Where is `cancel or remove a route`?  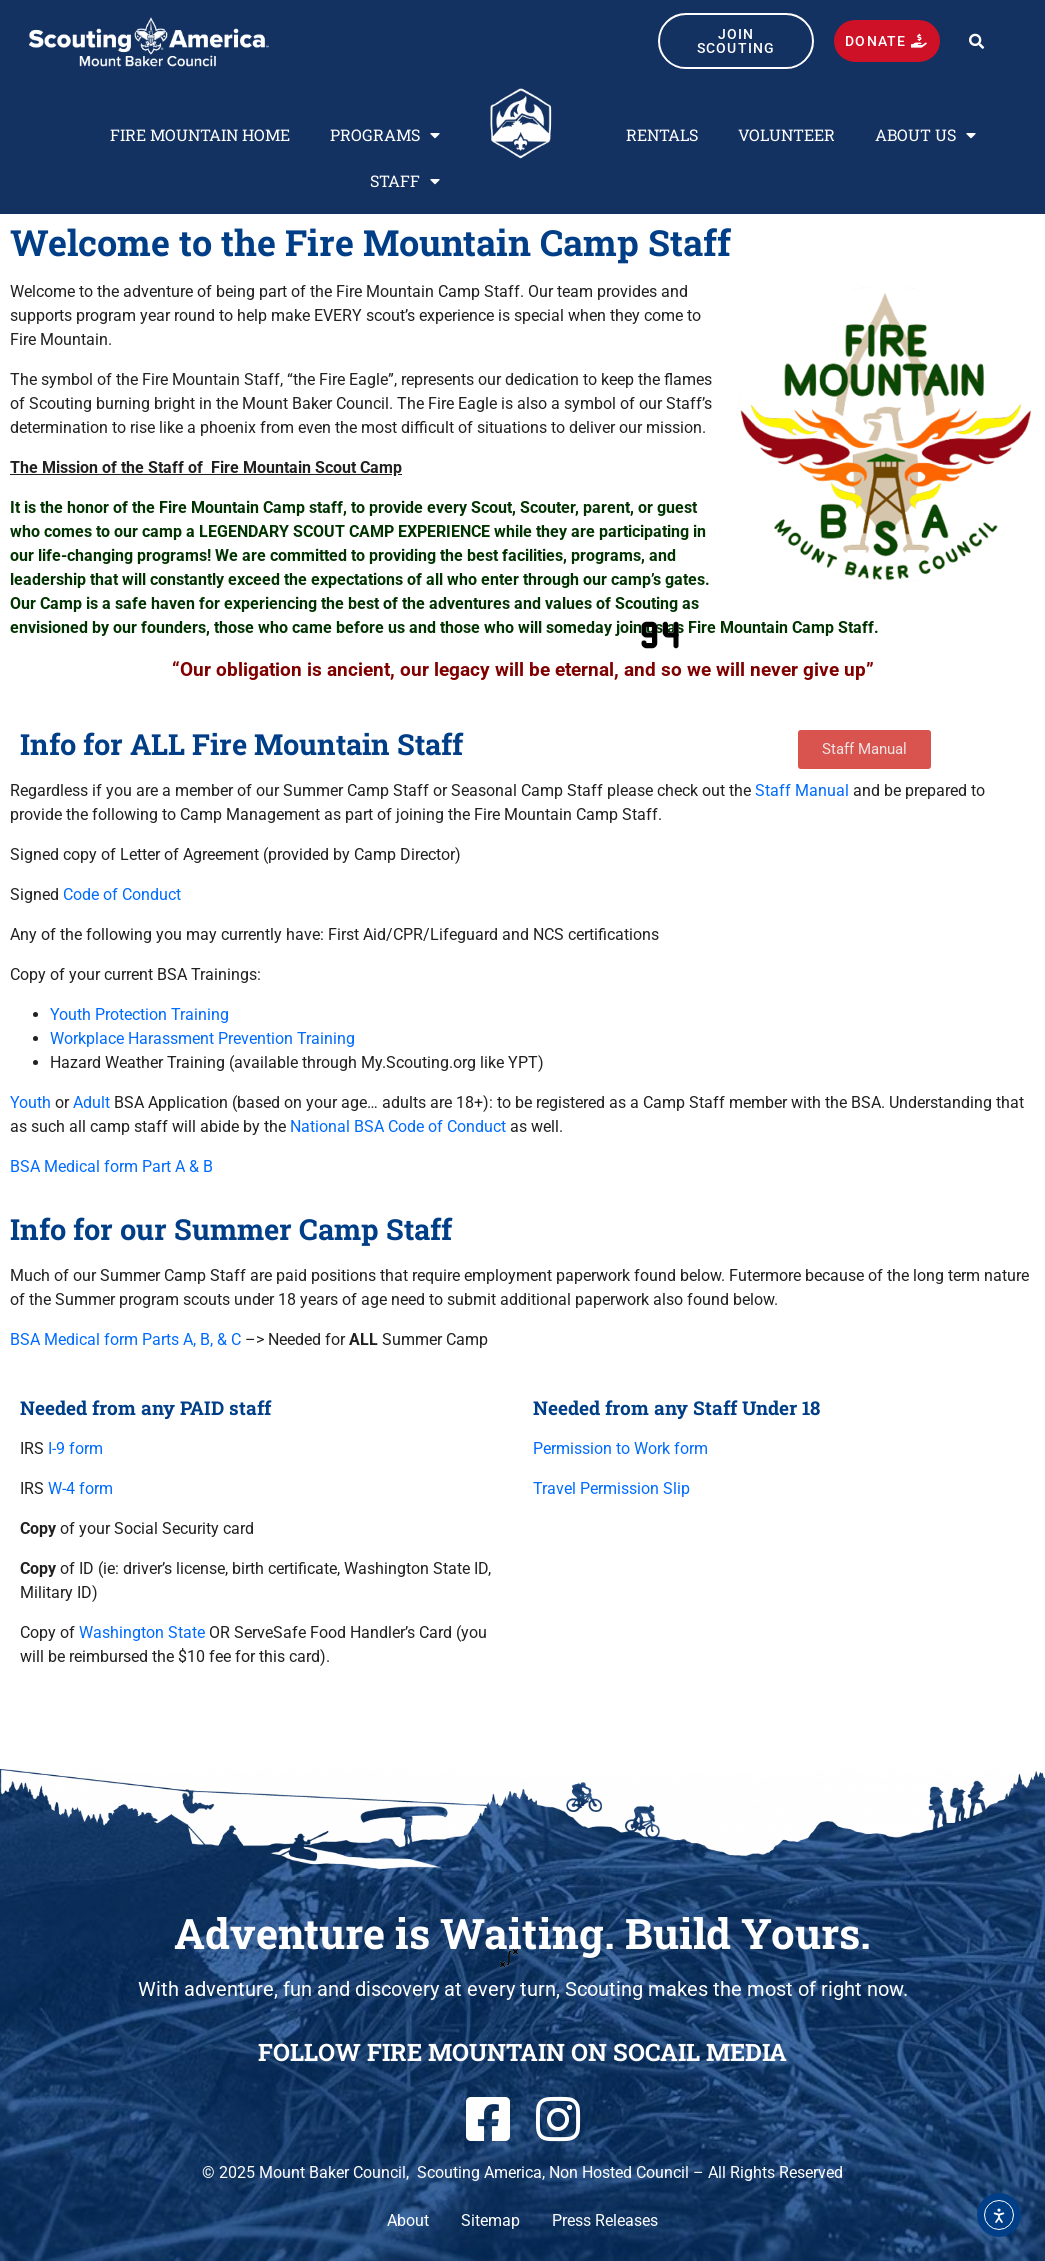
cancel or remove a route is located at coordinates (509, 1958).